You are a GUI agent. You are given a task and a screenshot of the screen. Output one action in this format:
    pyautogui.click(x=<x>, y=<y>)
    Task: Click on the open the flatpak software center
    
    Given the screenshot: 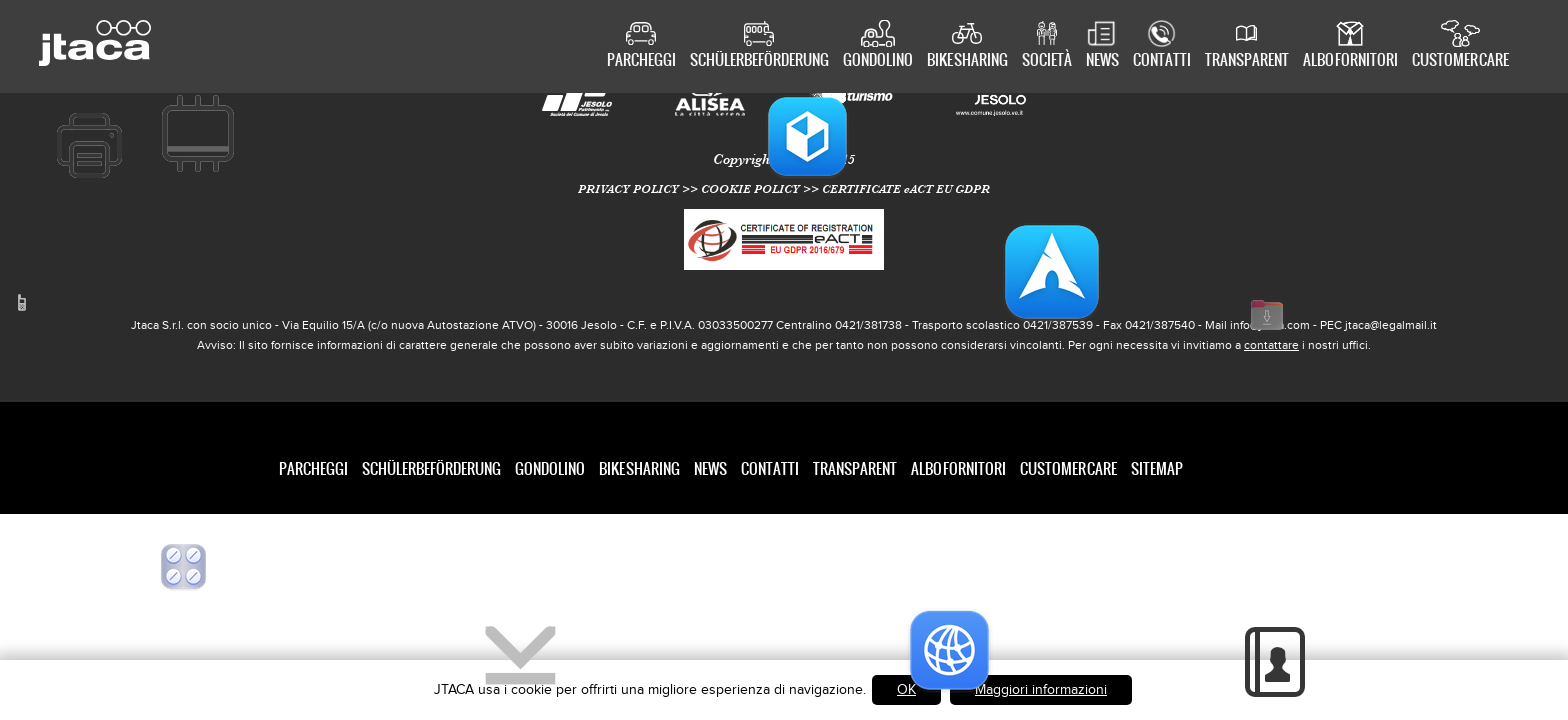 What is the action you would take?
    pyautogui.click(x=807, y=136)
    